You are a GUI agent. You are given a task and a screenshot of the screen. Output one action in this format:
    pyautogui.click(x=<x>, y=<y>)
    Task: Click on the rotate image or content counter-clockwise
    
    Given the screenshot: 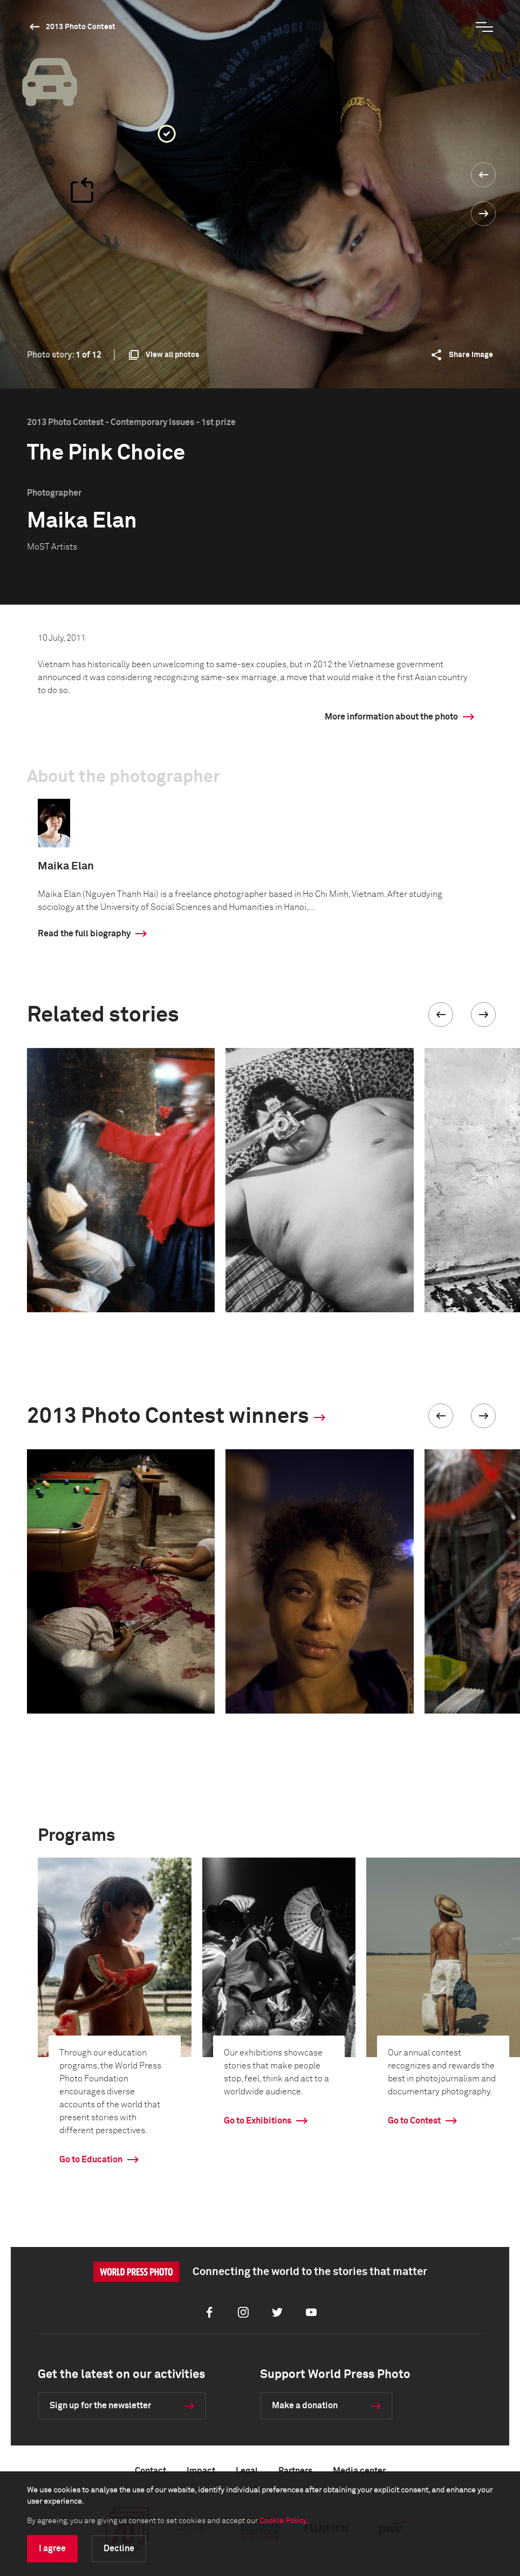 What is the action you would take?
    pyautogui.click(x=82, y=191)
    